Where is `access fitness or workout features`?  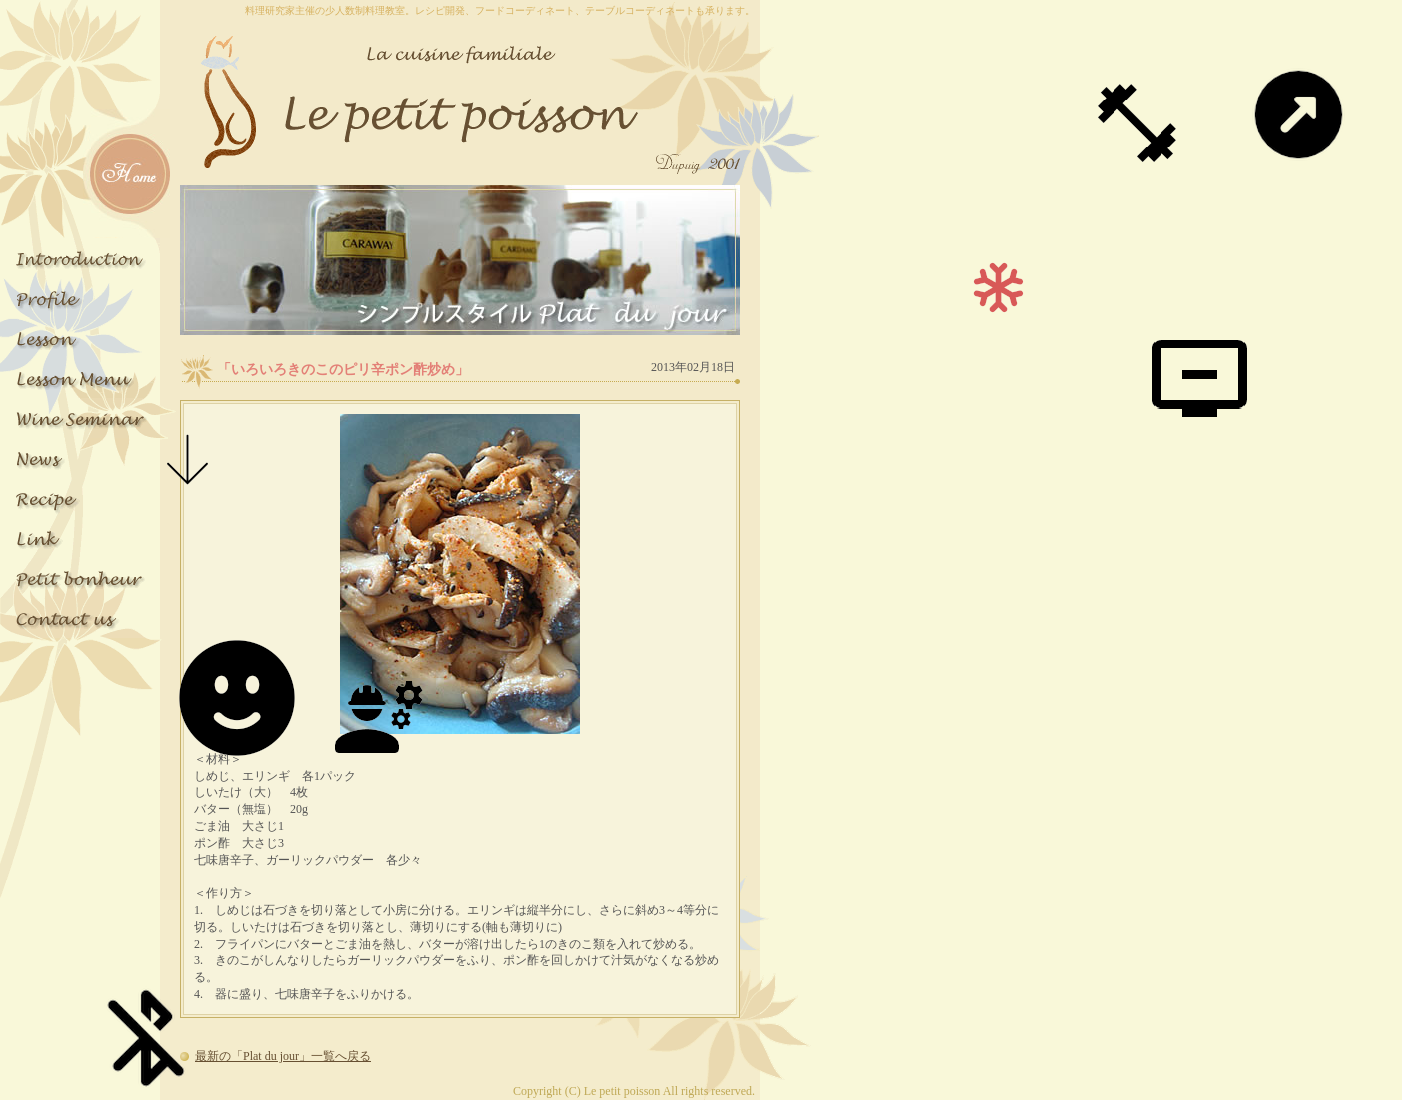 access fitness or workout features is located at coordinates (1137, 123).